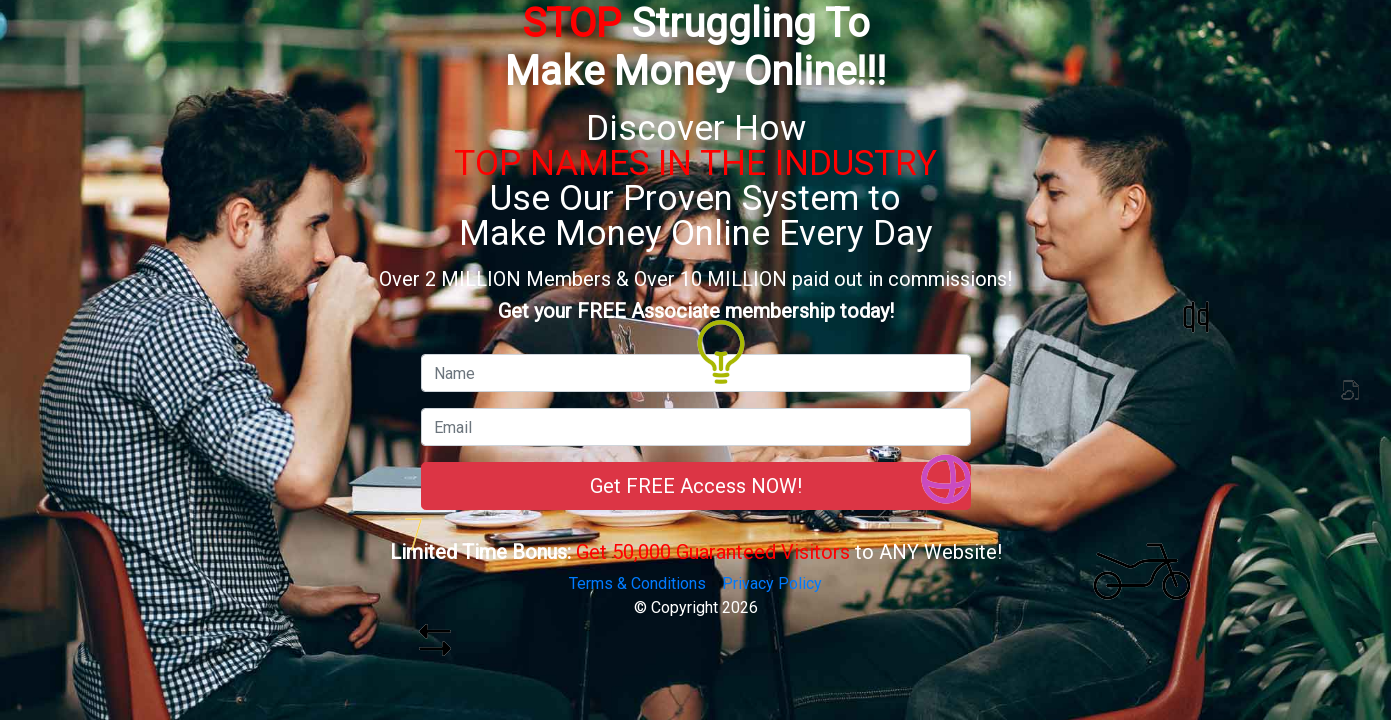 The height and width of the screenshot is (720, 1391). What do you see at coordinates (435, 640) in the screenshot?
I see `swap or exchange items` at bounding box center [435, 640].